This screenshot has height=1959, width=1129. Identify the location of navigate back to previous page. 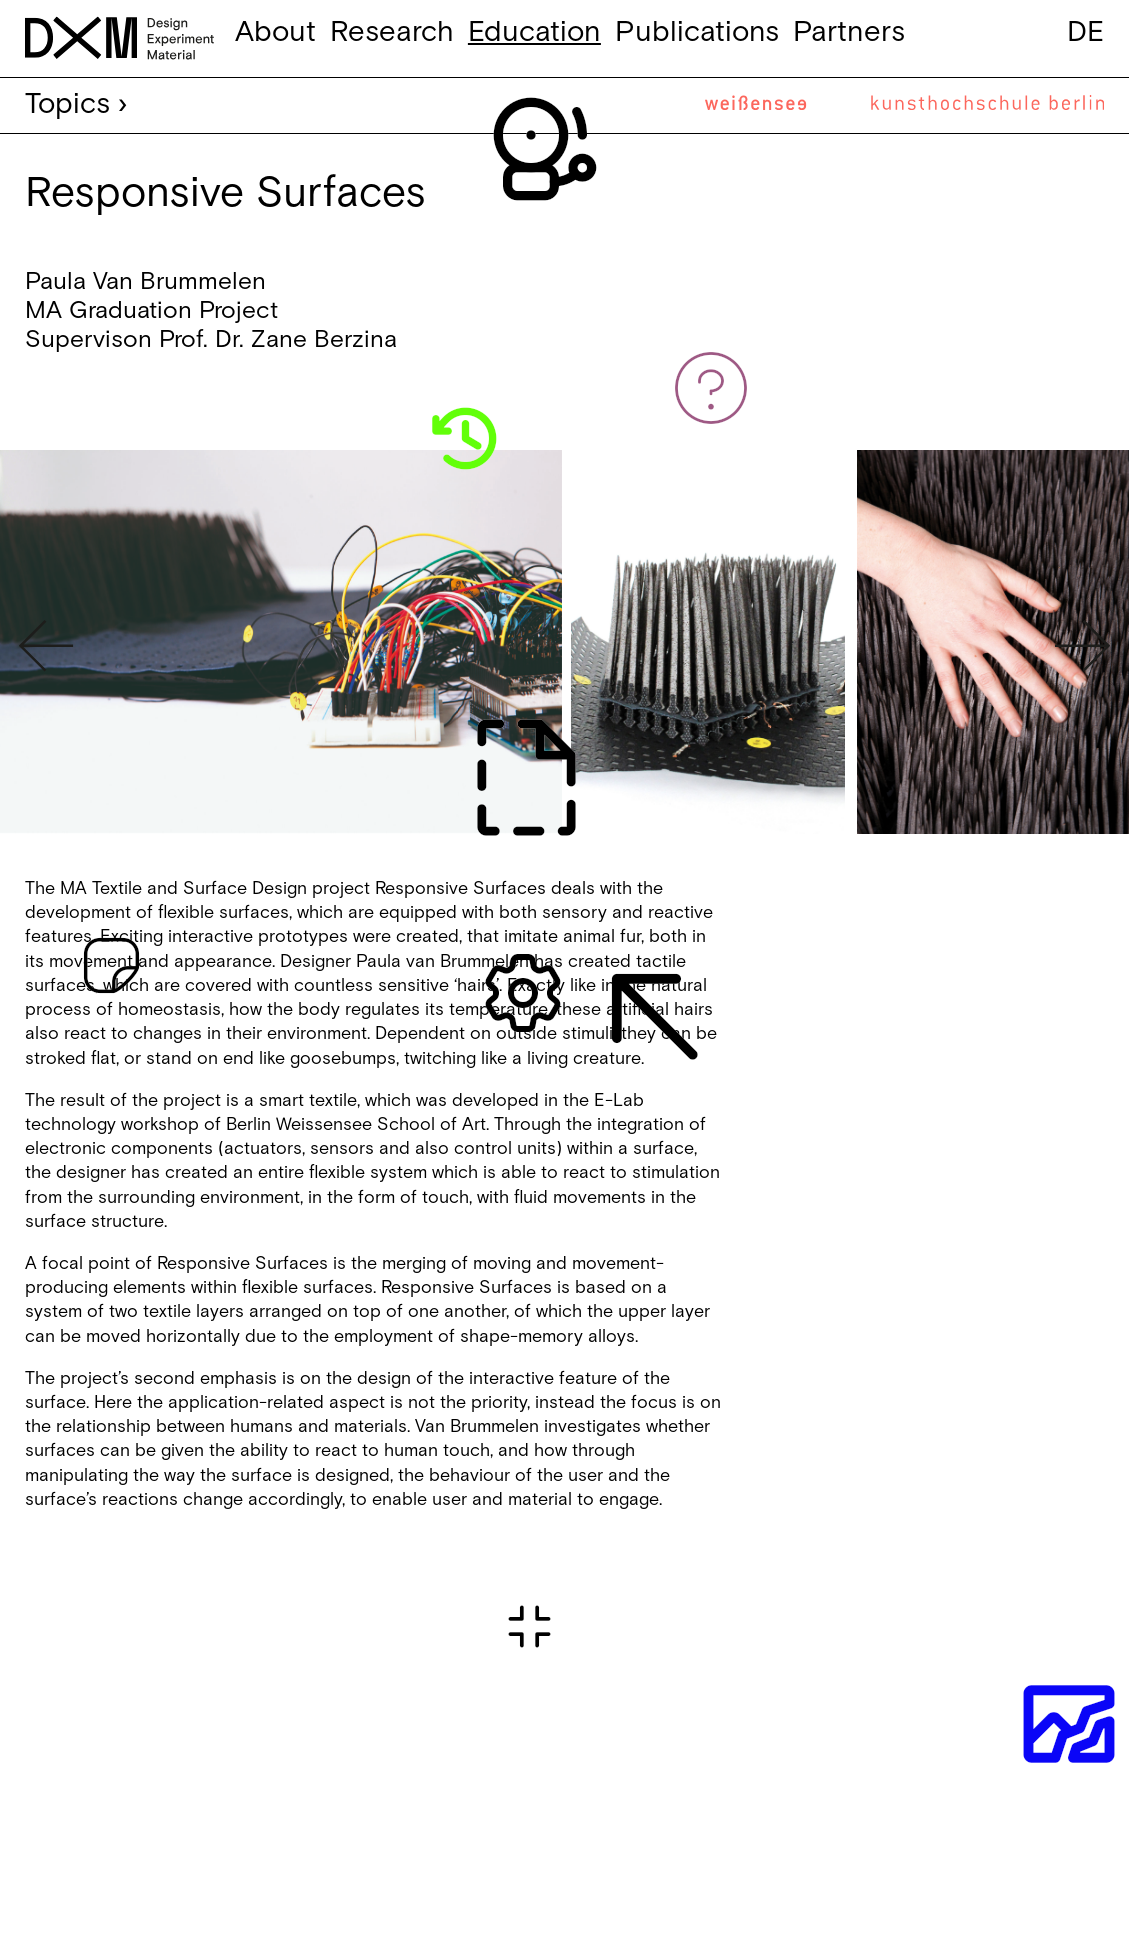
(658, 1020).